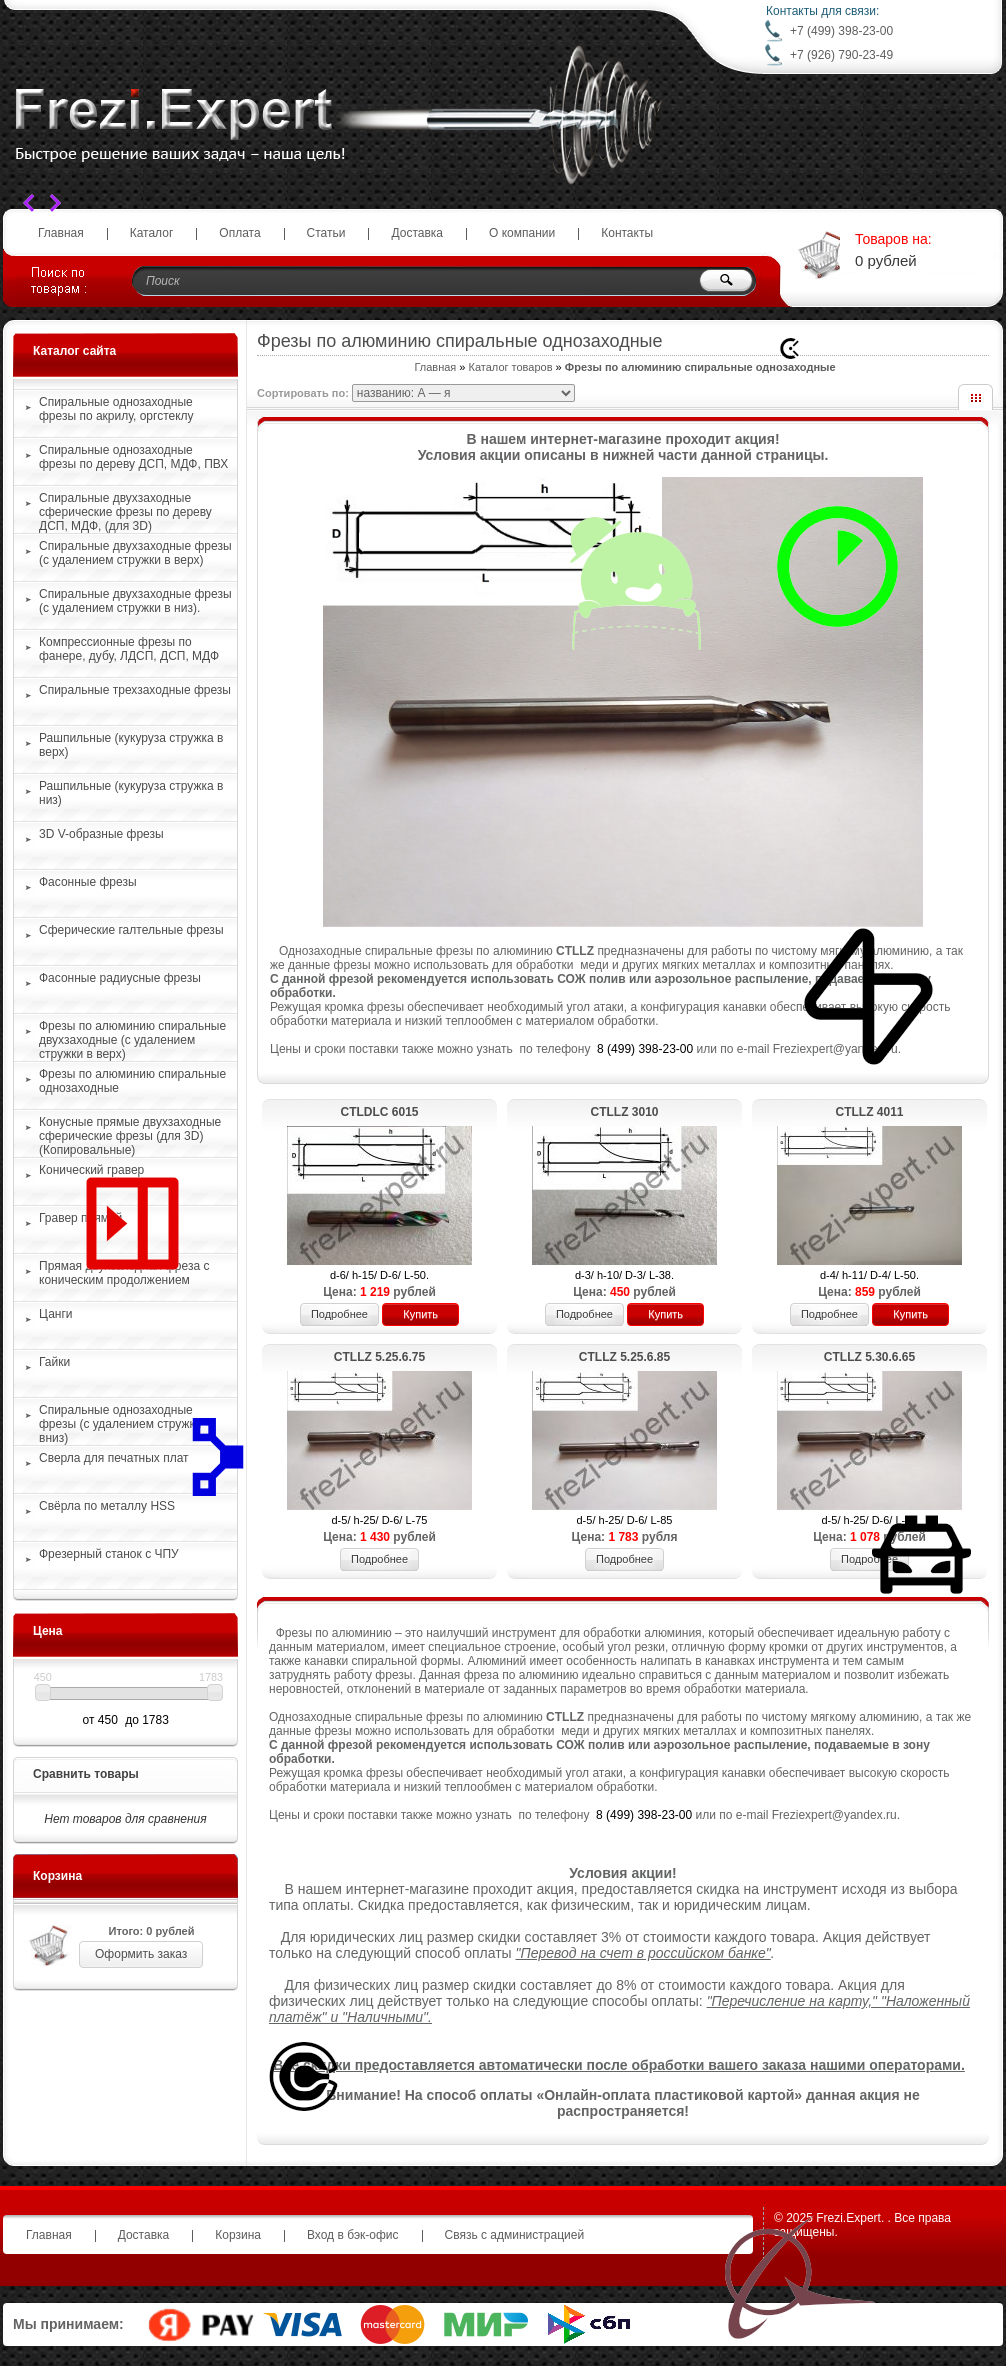 The image size is (1006, 2366). Describe the element at coordinates (218, 1457) in the screenshot. I see `puppet configuration management tool logo` at that location.